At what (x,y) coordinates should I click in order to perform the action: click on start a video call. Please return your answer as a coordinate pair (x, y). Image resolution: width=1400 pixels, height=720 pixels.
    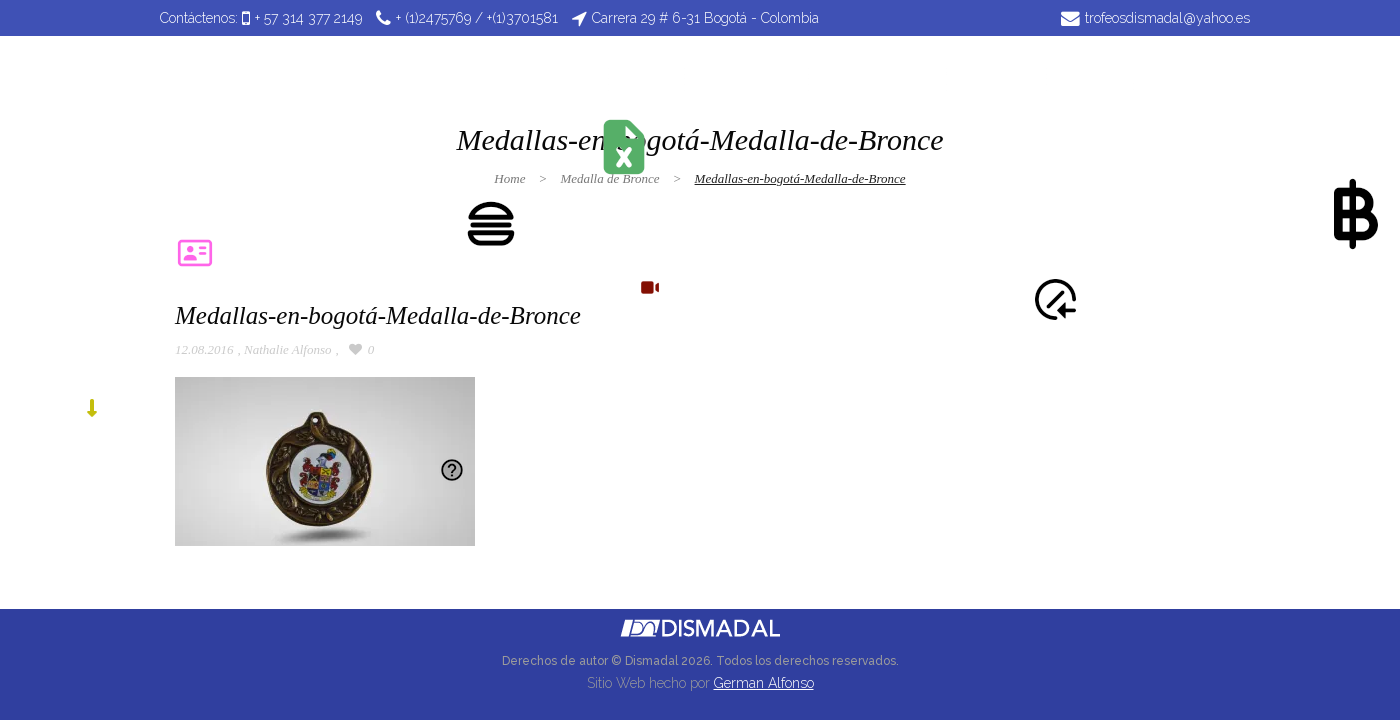
    Looking at the image, I should click on (649, 287).